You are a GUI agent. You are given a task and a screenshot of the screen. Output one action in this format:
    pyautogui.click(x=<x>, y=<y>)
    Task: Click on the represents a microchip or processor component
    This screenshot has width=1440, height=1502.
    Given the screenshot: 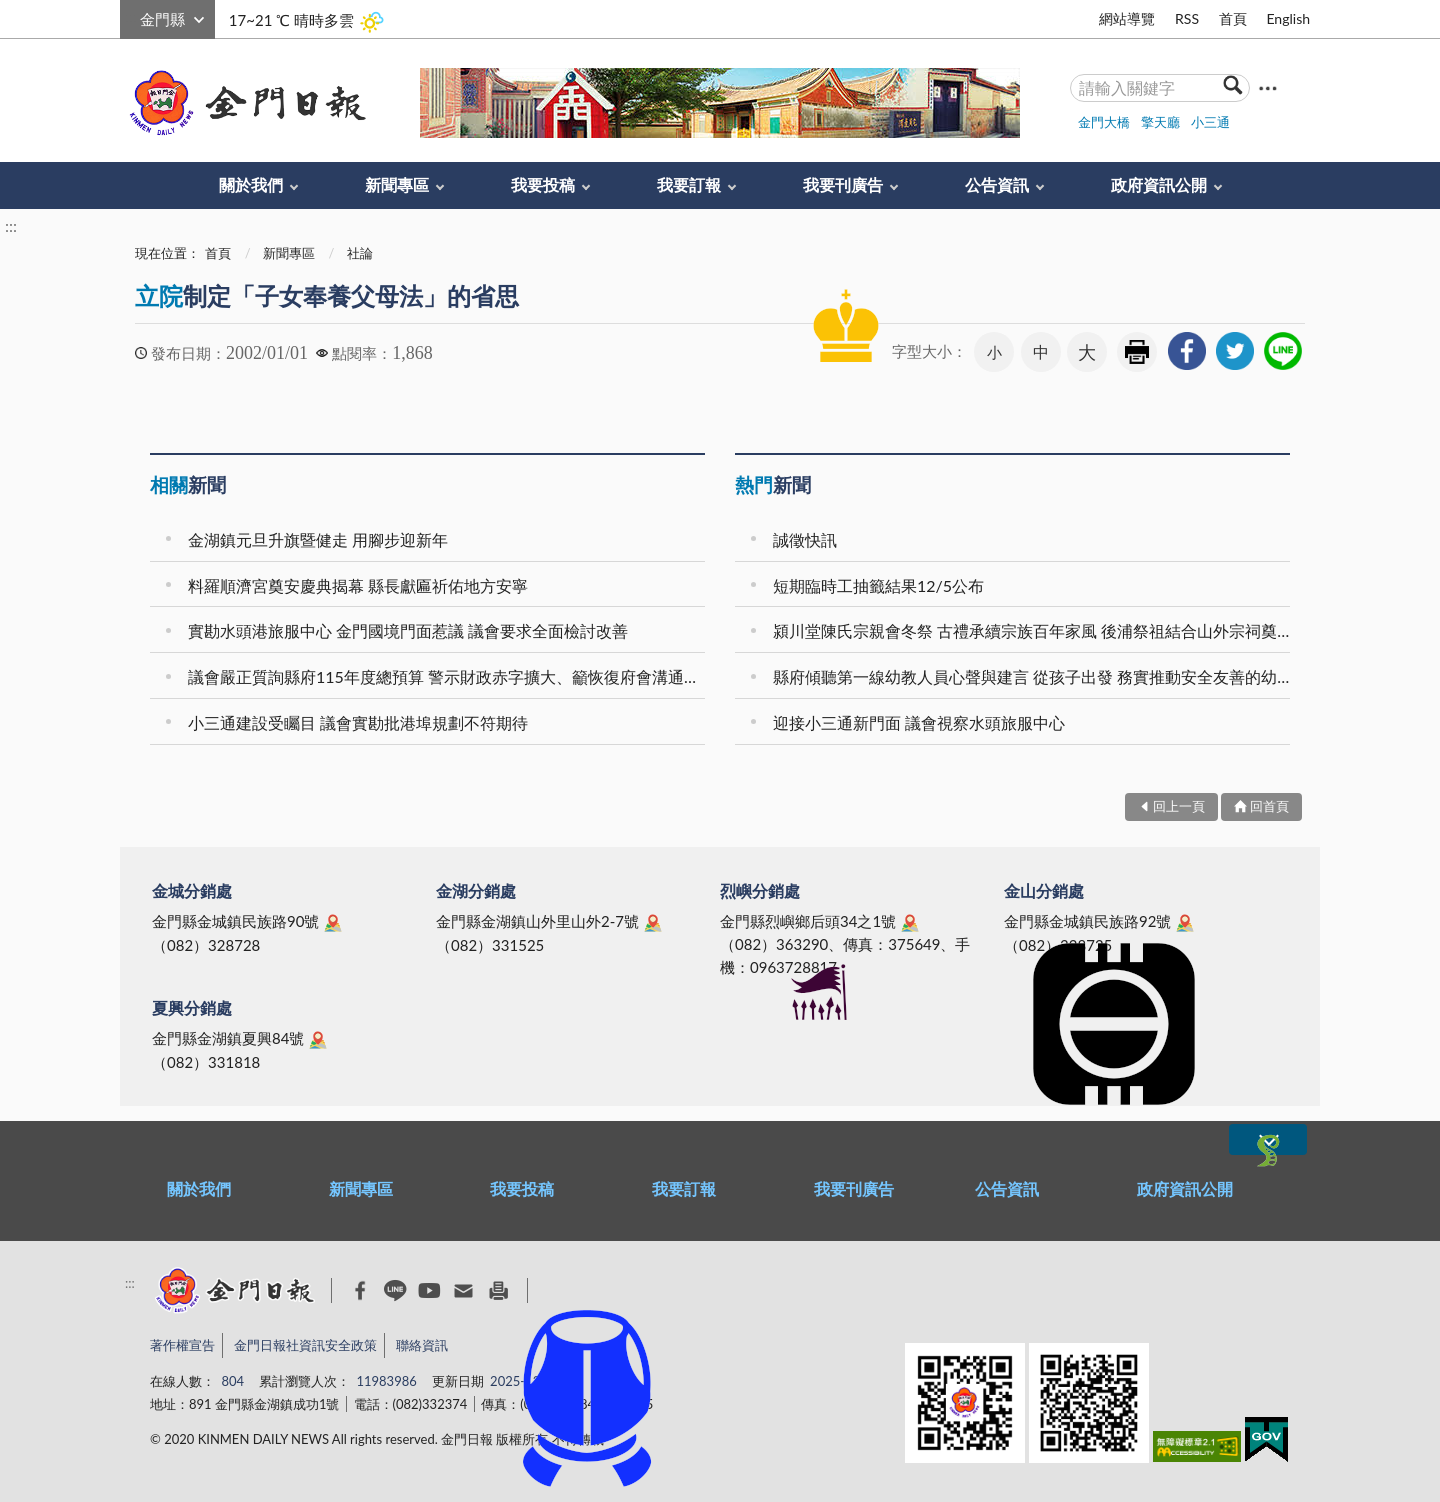 What is the action you would take?
    pyautogui.click(x=1114, y=1024)
    